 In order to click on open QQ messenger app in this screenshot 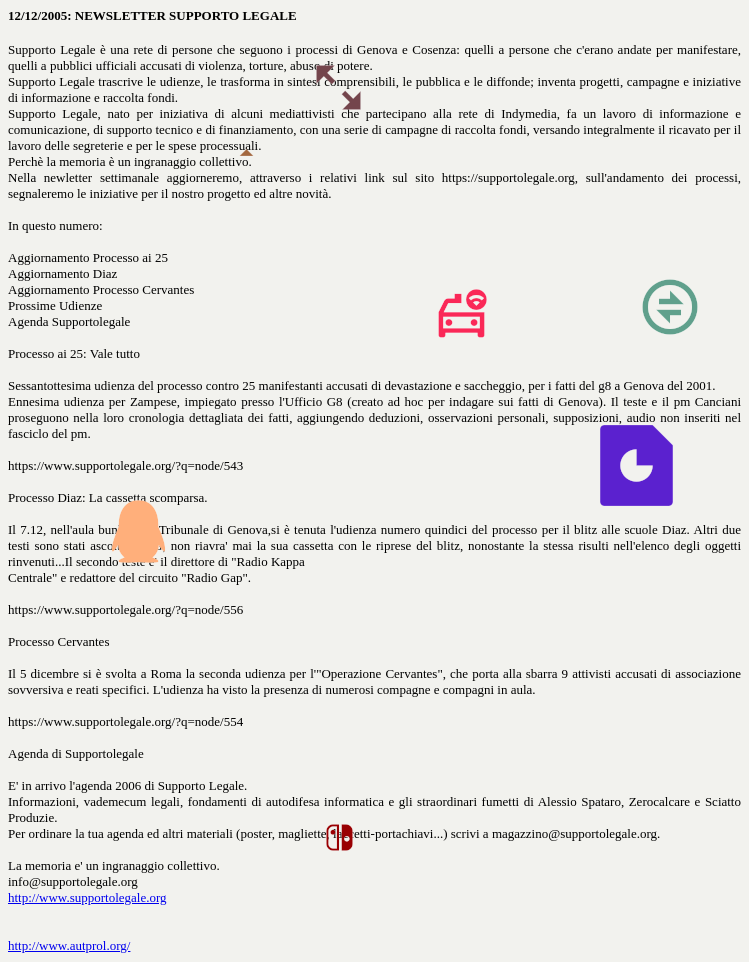, I will do `click(138, 531)`.